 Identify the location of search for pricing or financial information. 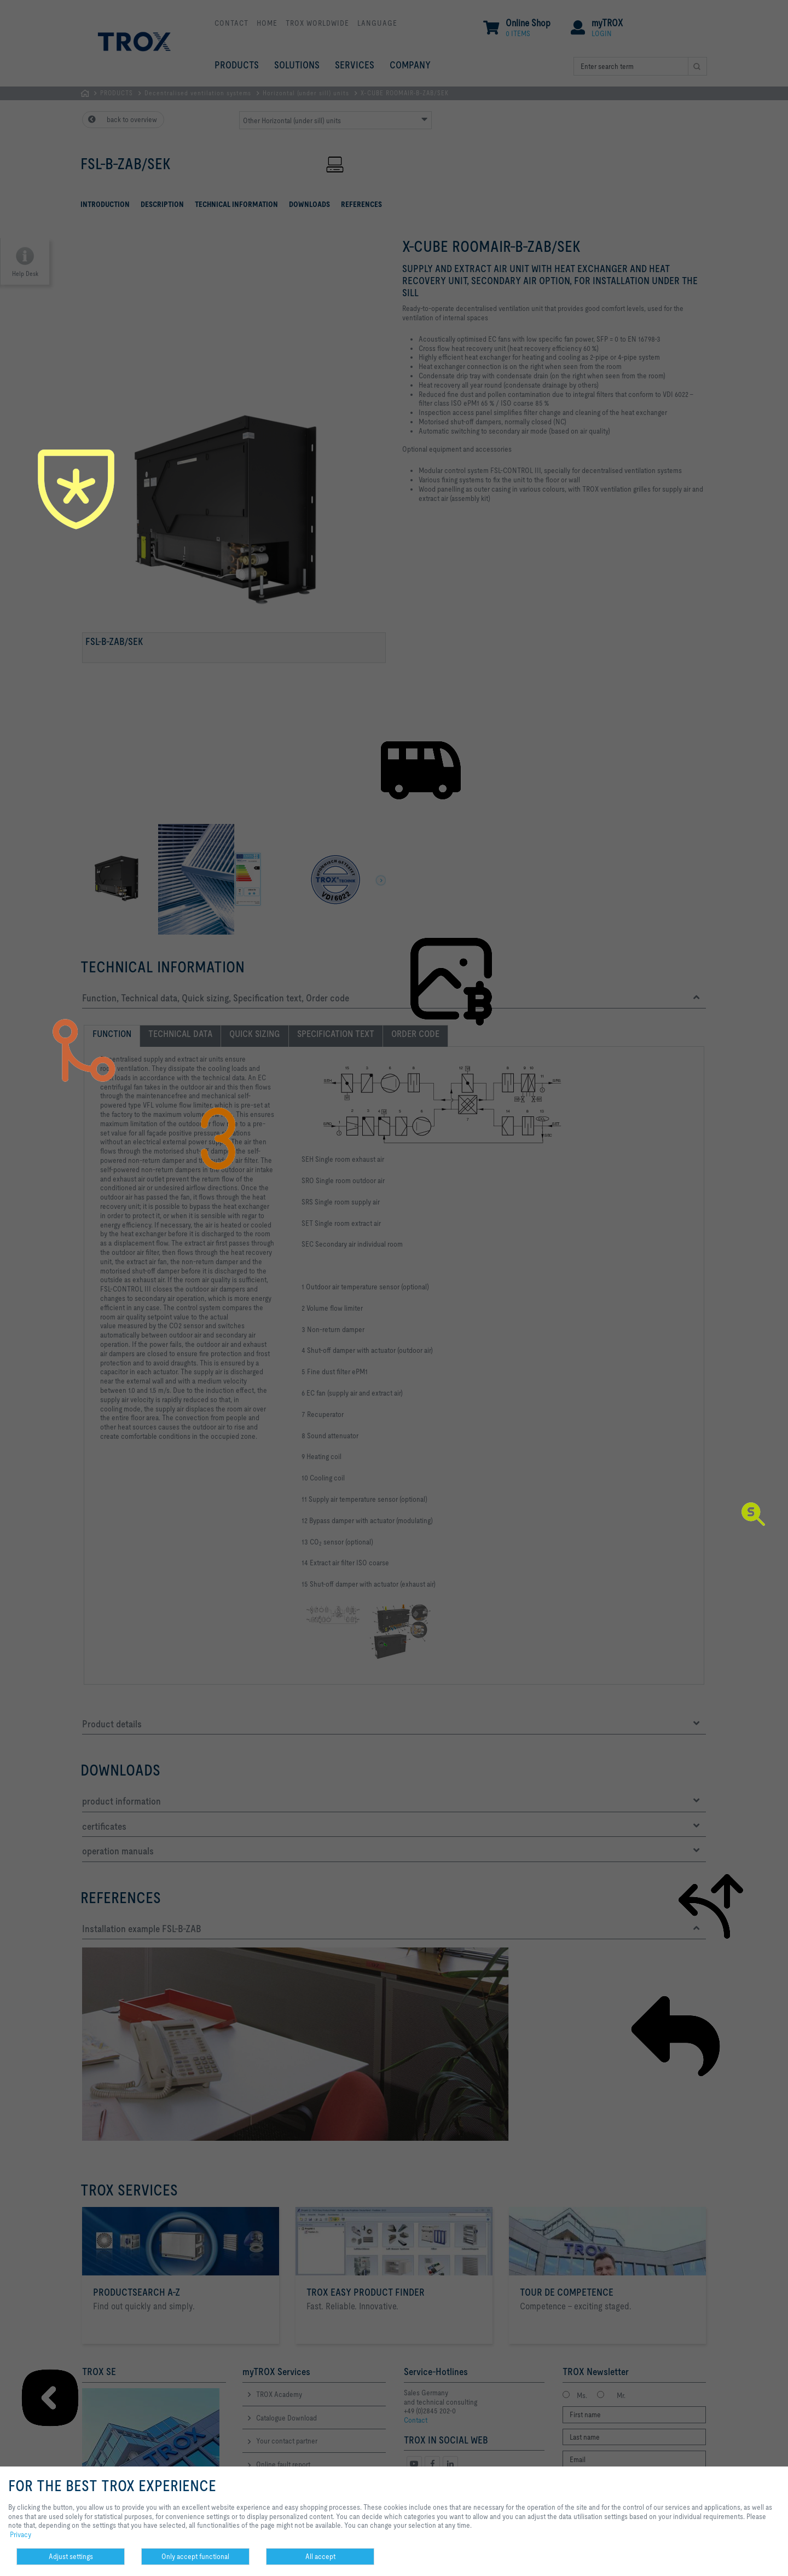
(753, 1514).